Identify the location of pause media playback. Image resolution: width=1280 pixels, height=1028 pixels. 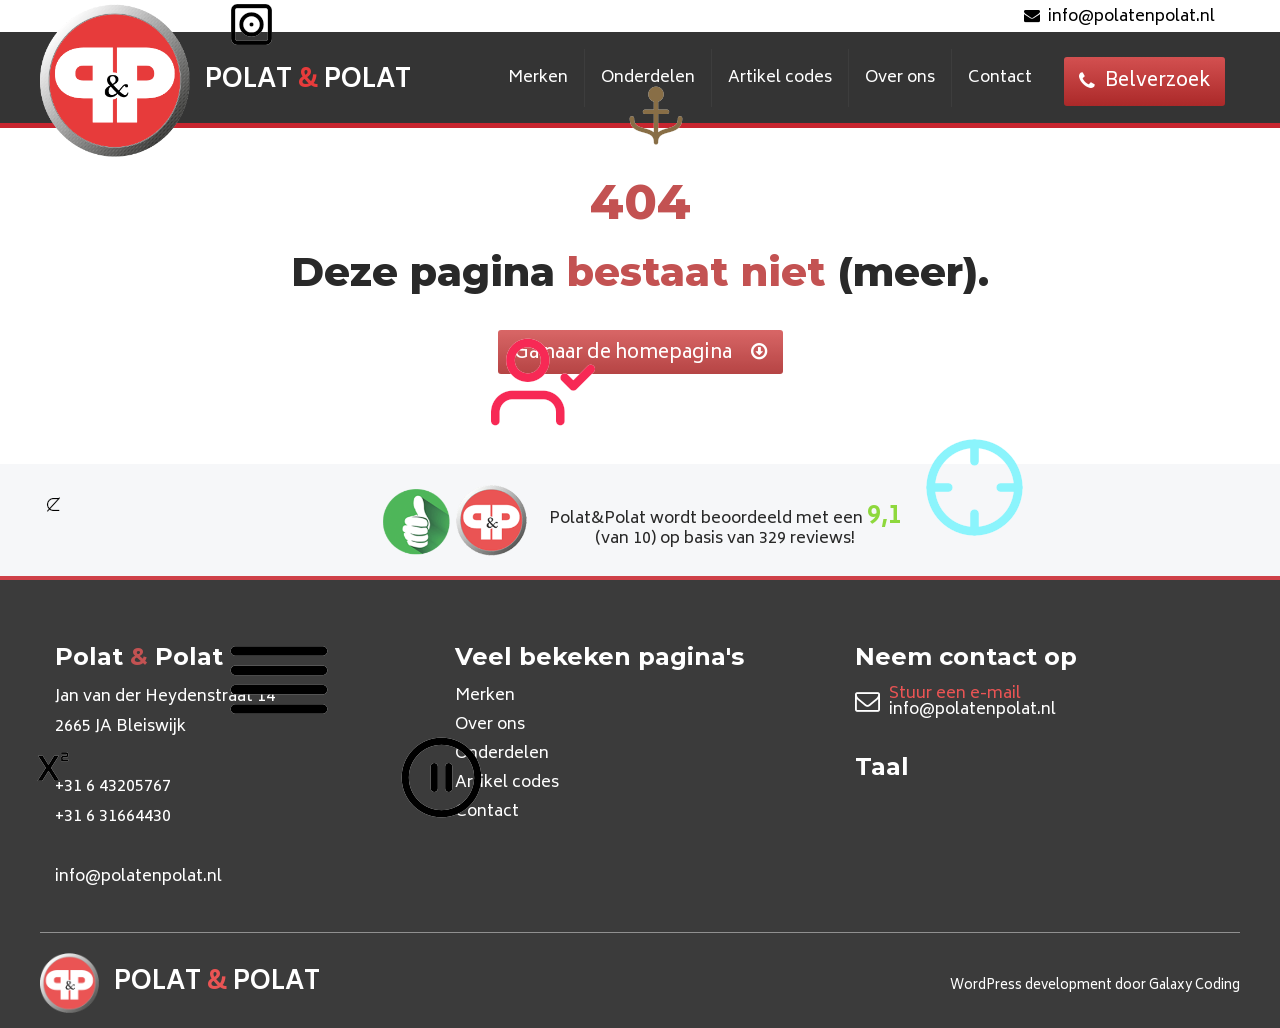
(441, 777).